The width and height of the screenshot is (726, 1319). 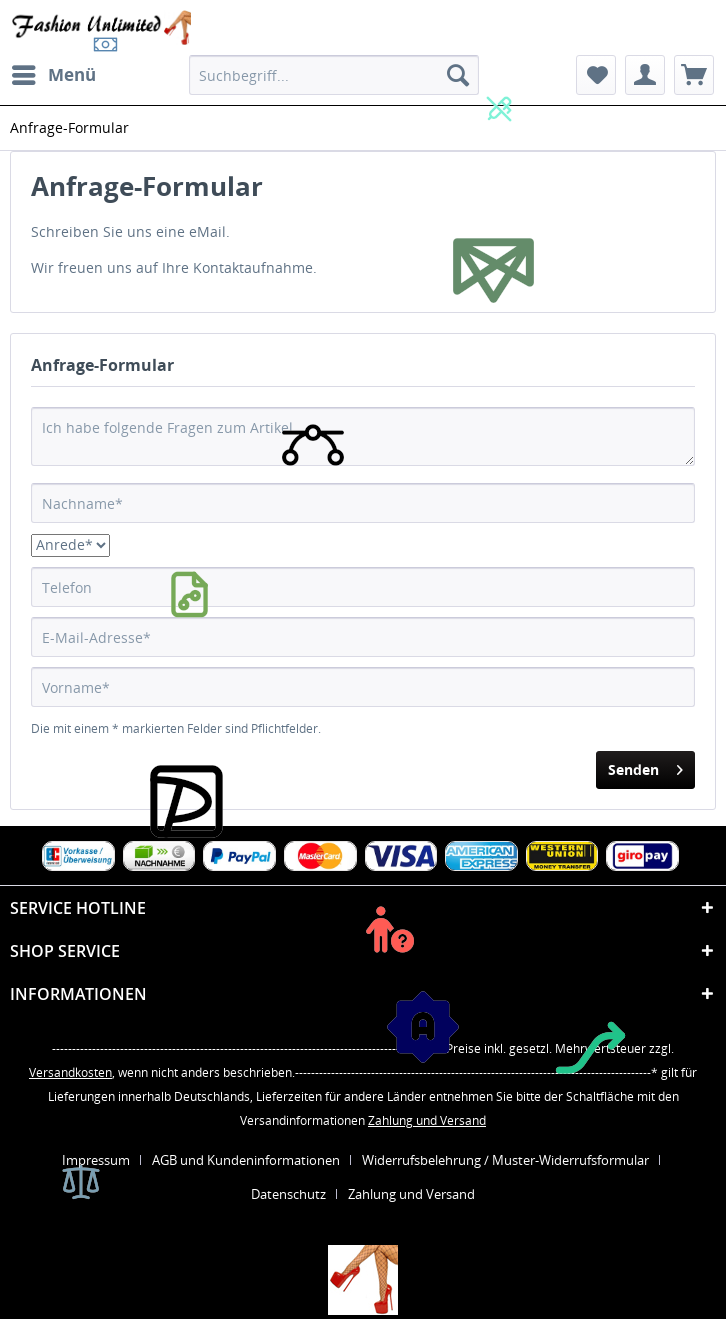 What do you see at coordinates (493, 266) in the screenshot?
I see `access DC/OS dashboard or services` at bounding box center [493, 266].